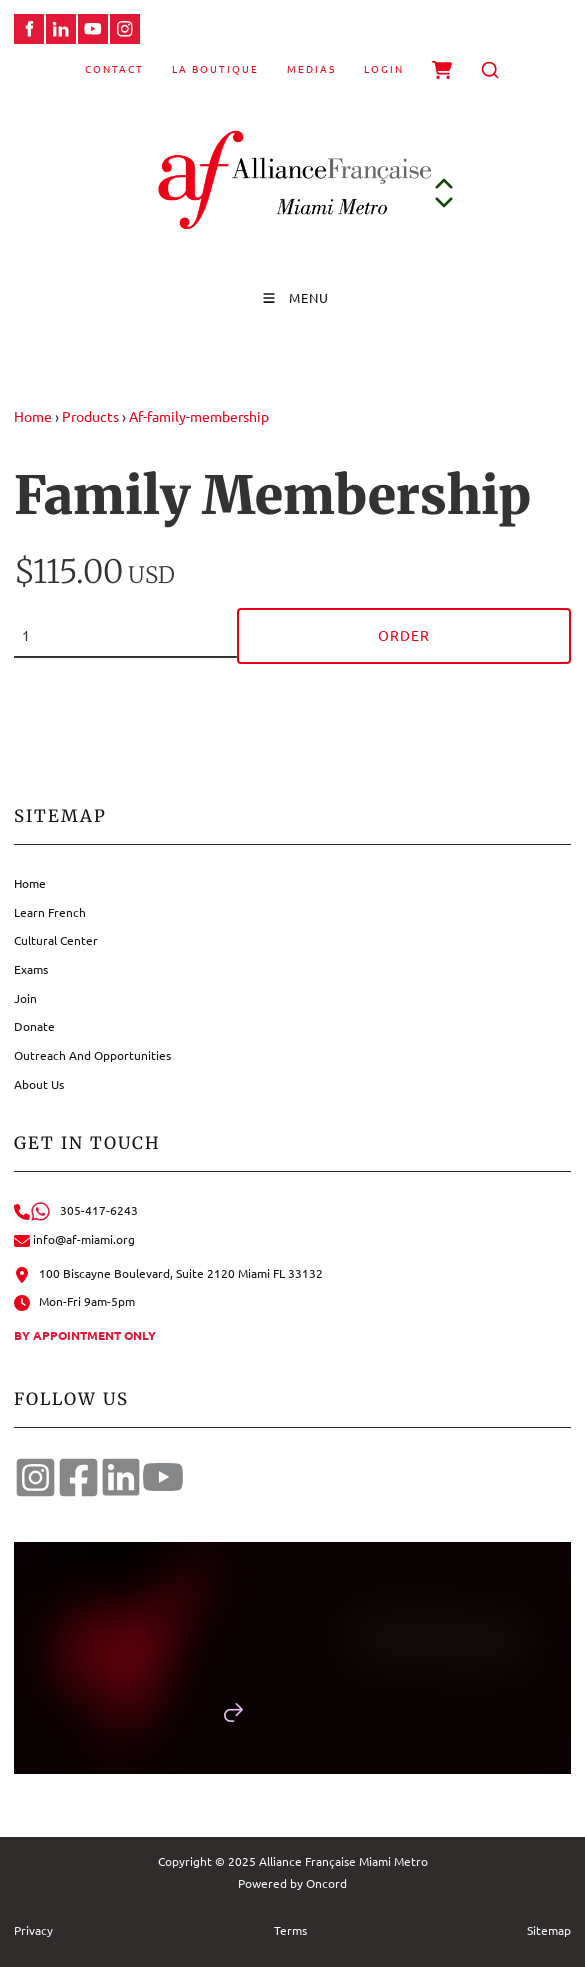 This screenshot has width=585, height=1967. Describe the element at coordinates (444, 193) in the screenshot. I see `expand or collapse a dropdown menu` at that location.